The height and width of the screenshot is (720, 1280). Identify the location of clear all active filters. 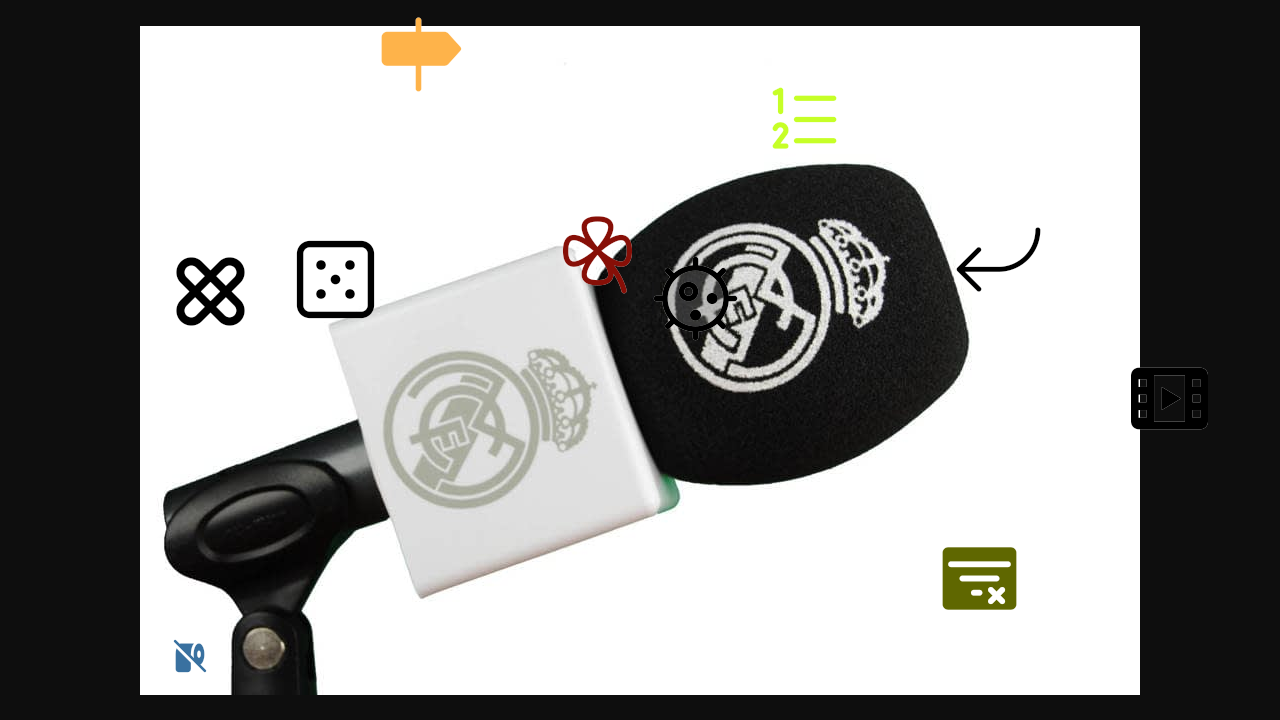
(979, 578).